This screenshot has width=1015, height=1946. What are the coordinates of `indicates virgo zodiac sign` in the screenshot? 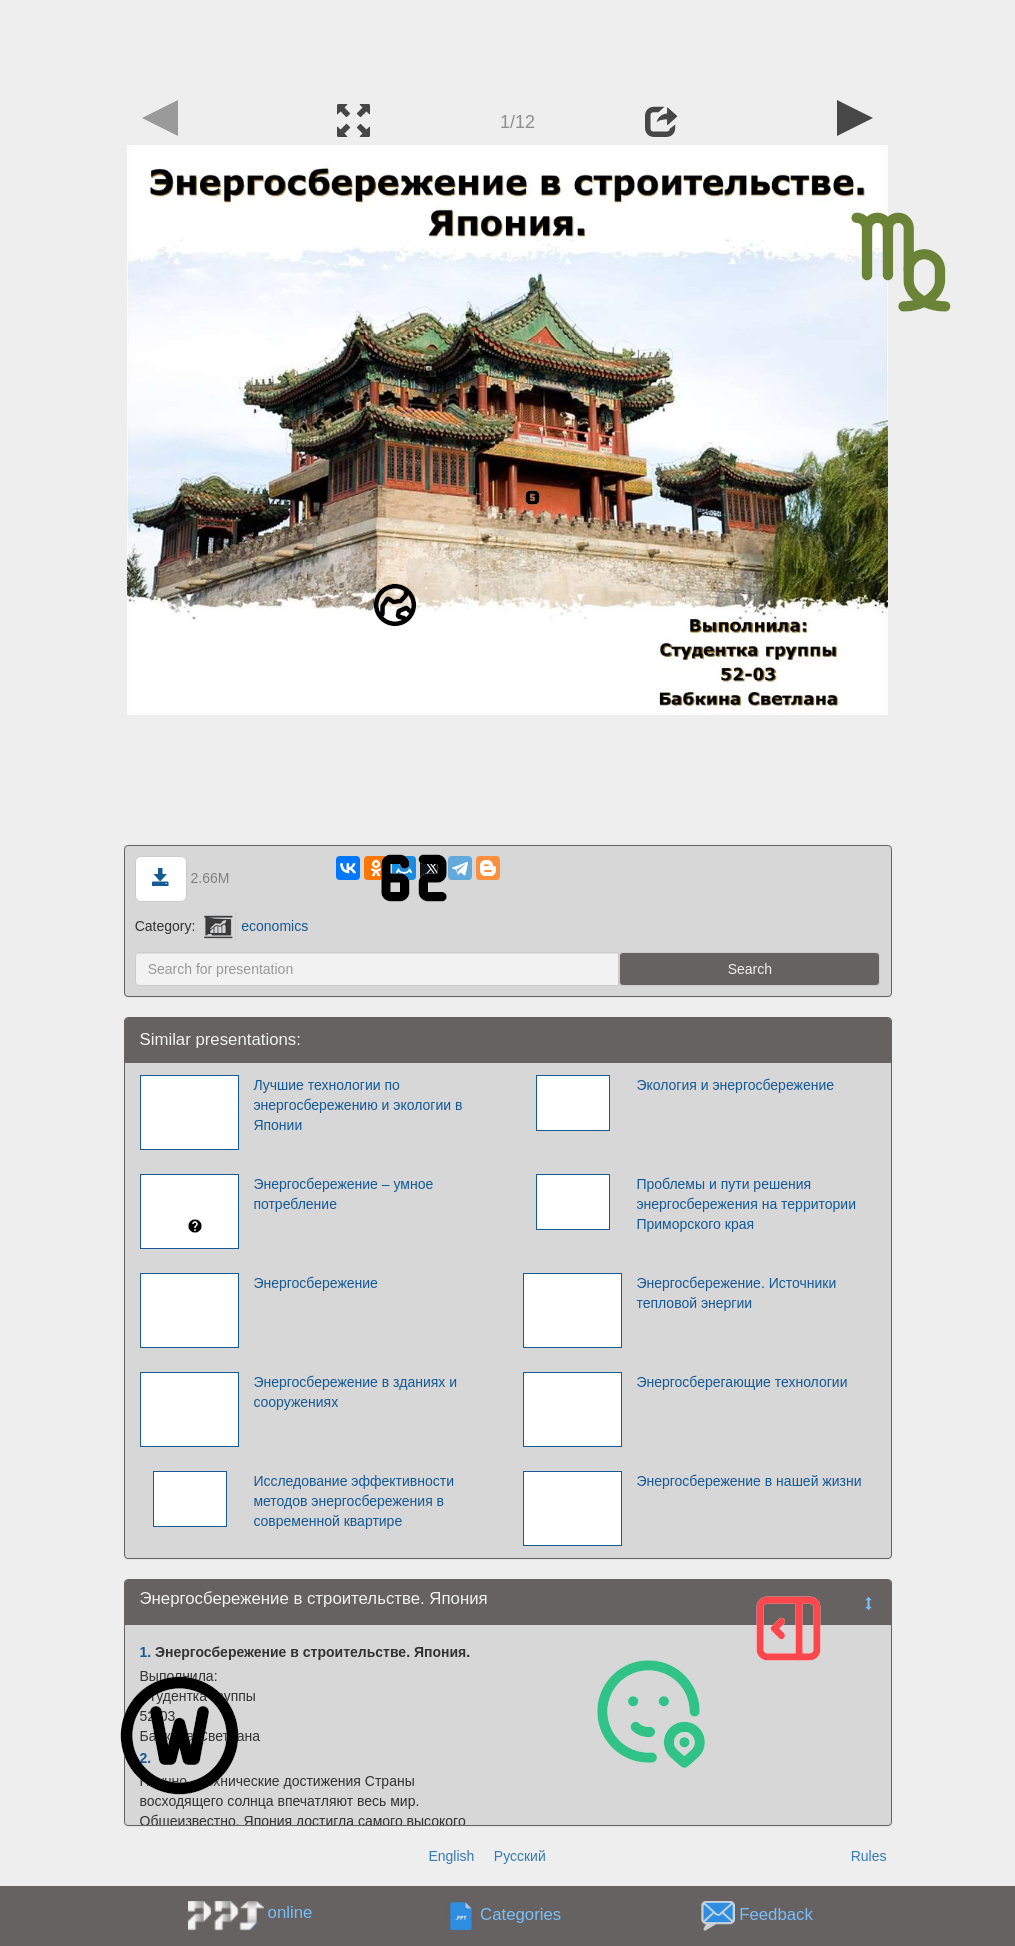 It's located at (903, 259).